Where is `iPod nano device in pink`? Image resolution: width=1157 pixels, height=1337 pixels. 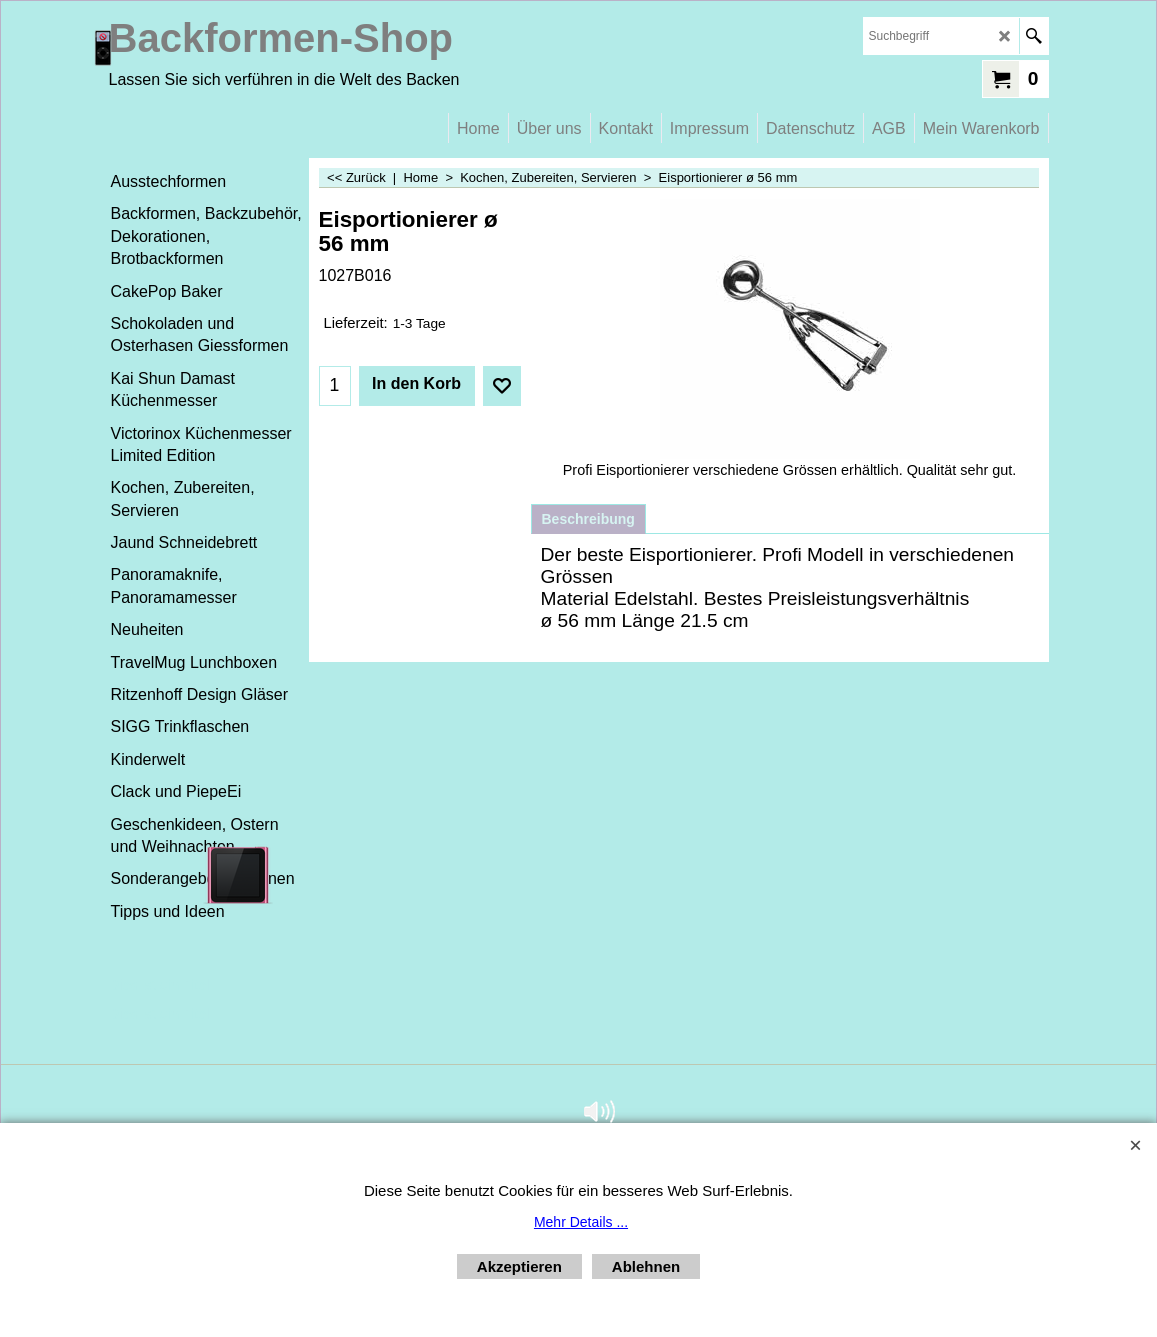 iPod nano device in pink is located at coordinates (238, 875).